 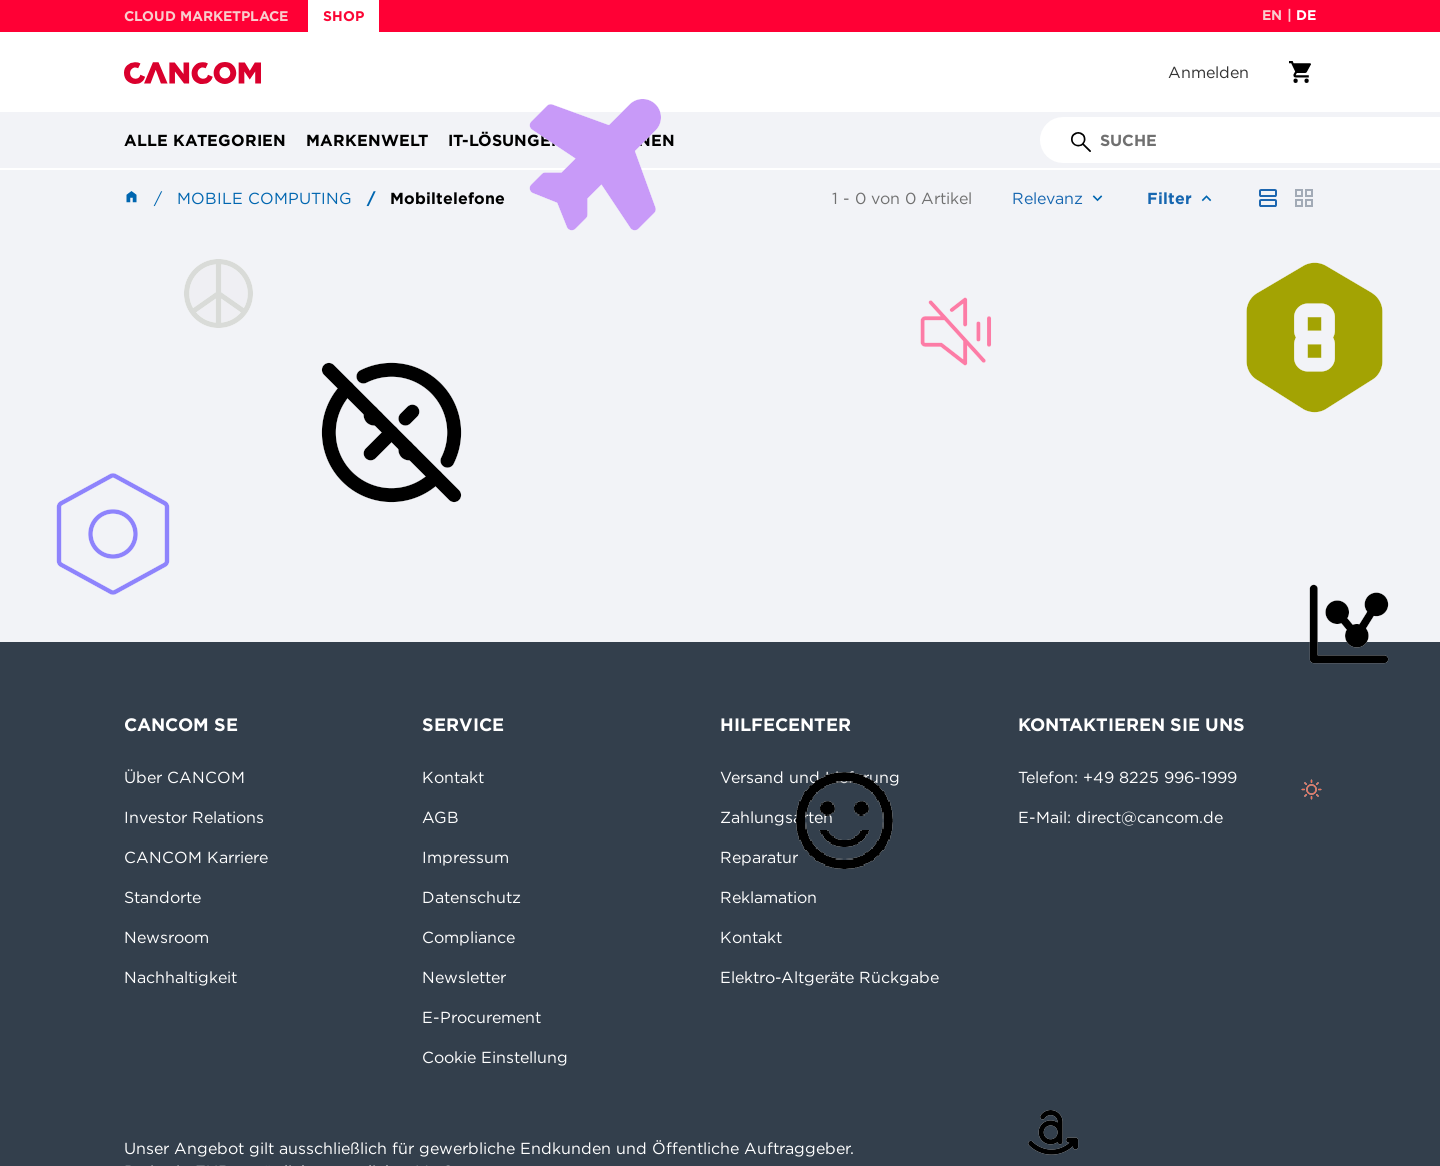 What do you see at coordinates (1314, 337) in the screenshot?
I see `indicates step 8 in a multi-step process` at bounding box center [1314, 337].